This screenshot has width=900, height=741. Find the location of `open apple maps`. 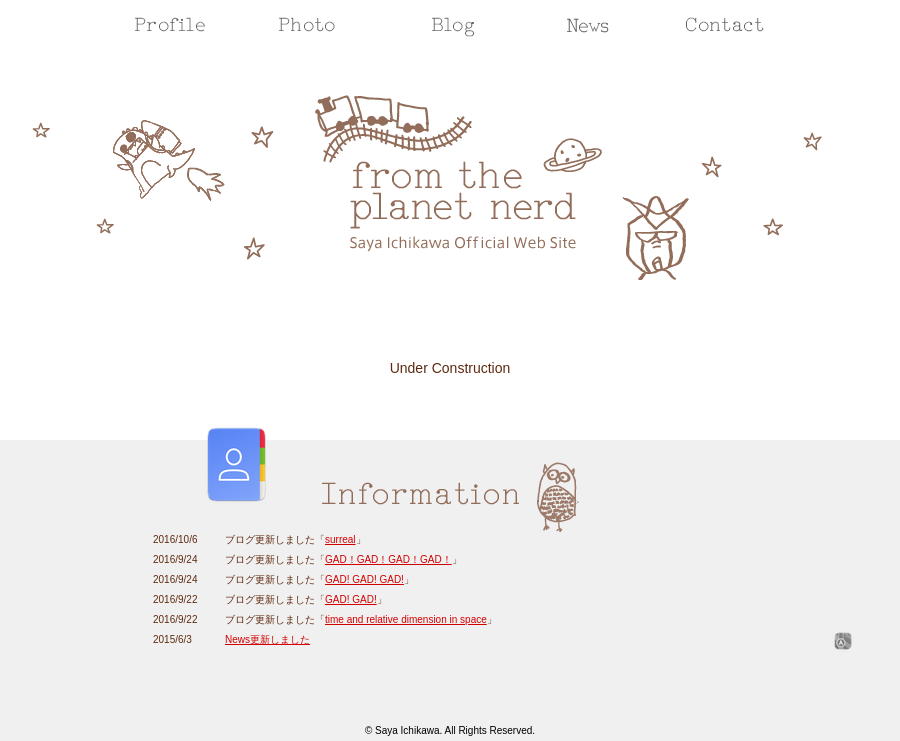

open apple maps is located at coordinates (843, 641).